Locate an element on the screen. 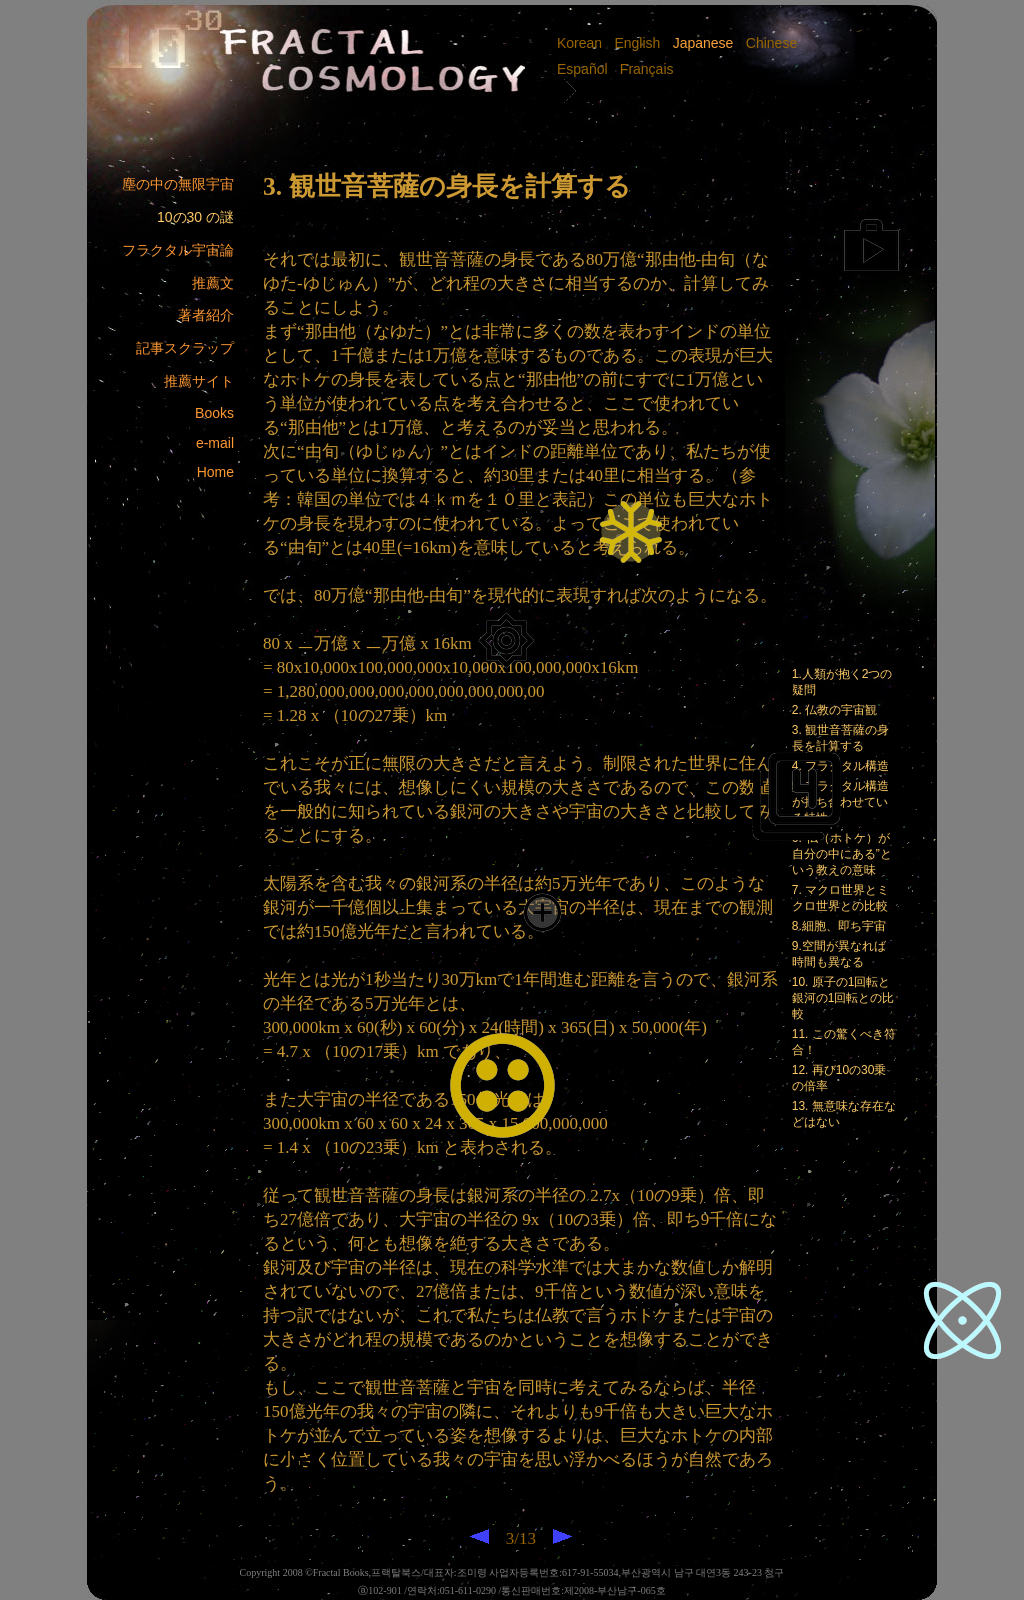 Image resolution: width=1024 pixels, height=1600 pixels. add a new item is located at coordinates (542, 912).